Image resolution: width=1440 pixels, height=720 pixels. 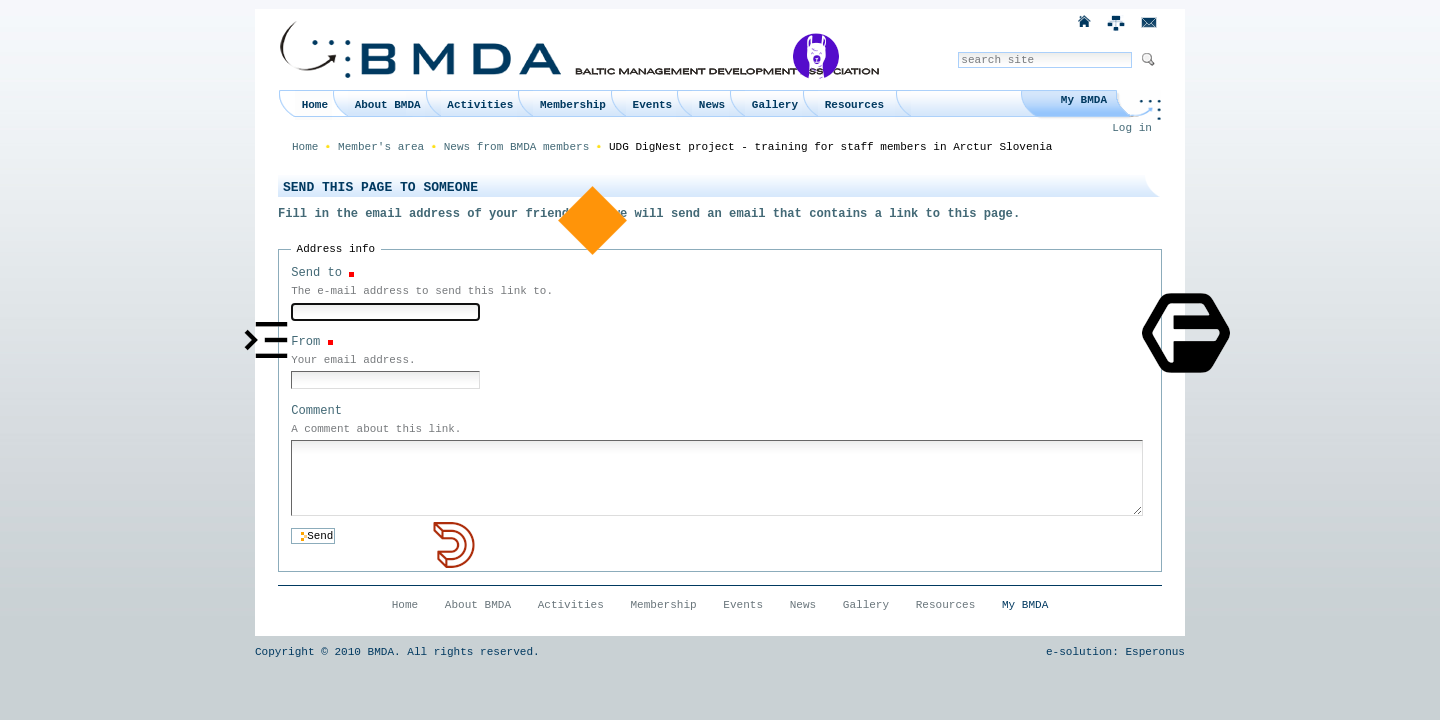 I want to click on open kedro data pipeline application, so click(x=592, y=220).